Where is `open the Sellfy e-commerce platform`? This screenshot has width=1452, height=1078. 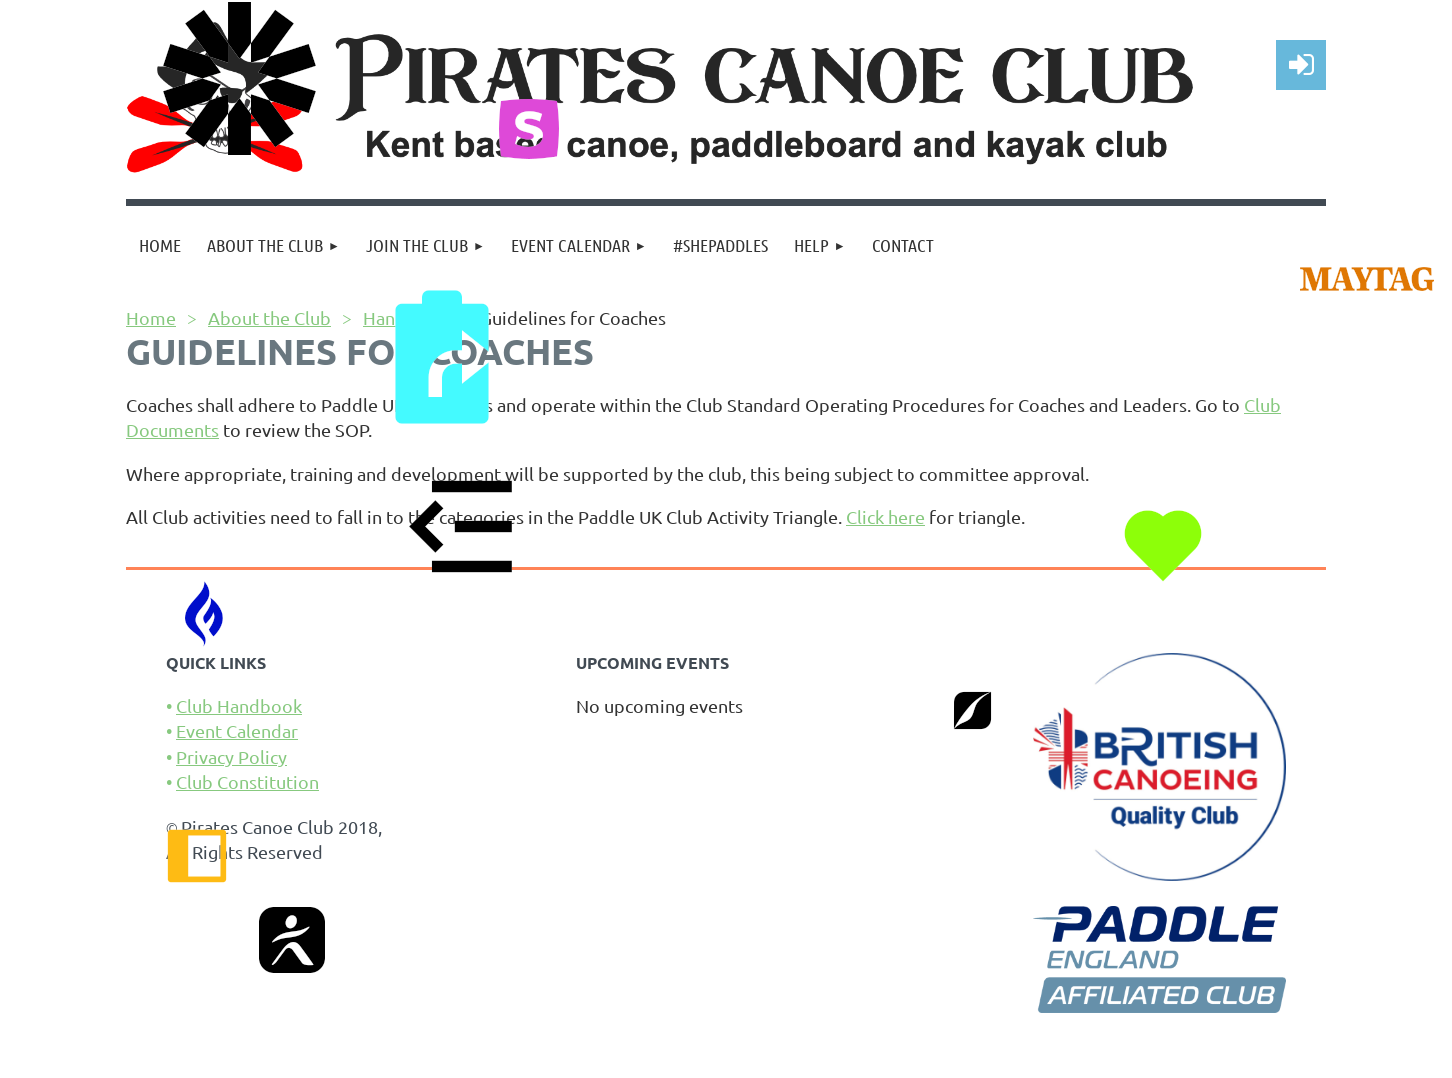 open the Sellfy e-commerce platform is located at coordinates (529, 129).